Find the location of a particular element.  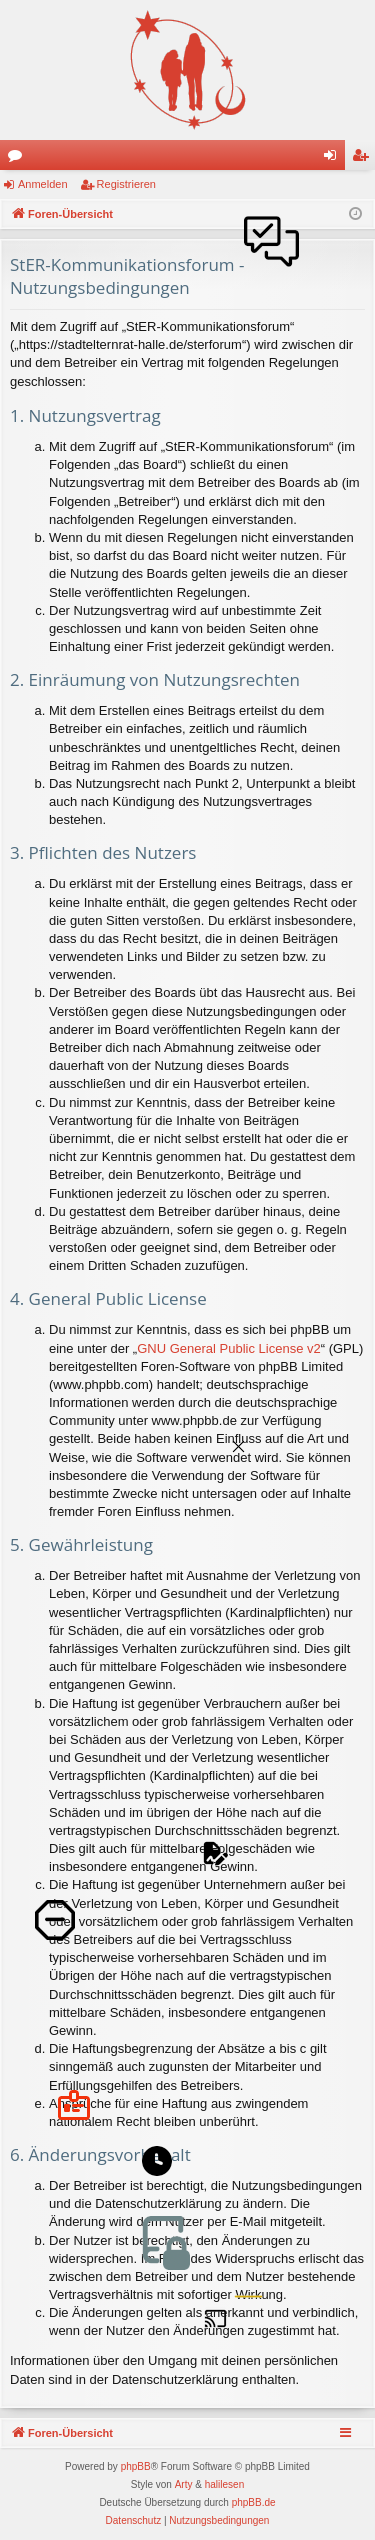

view your profile or identification is located at coordinates (74, 2106).